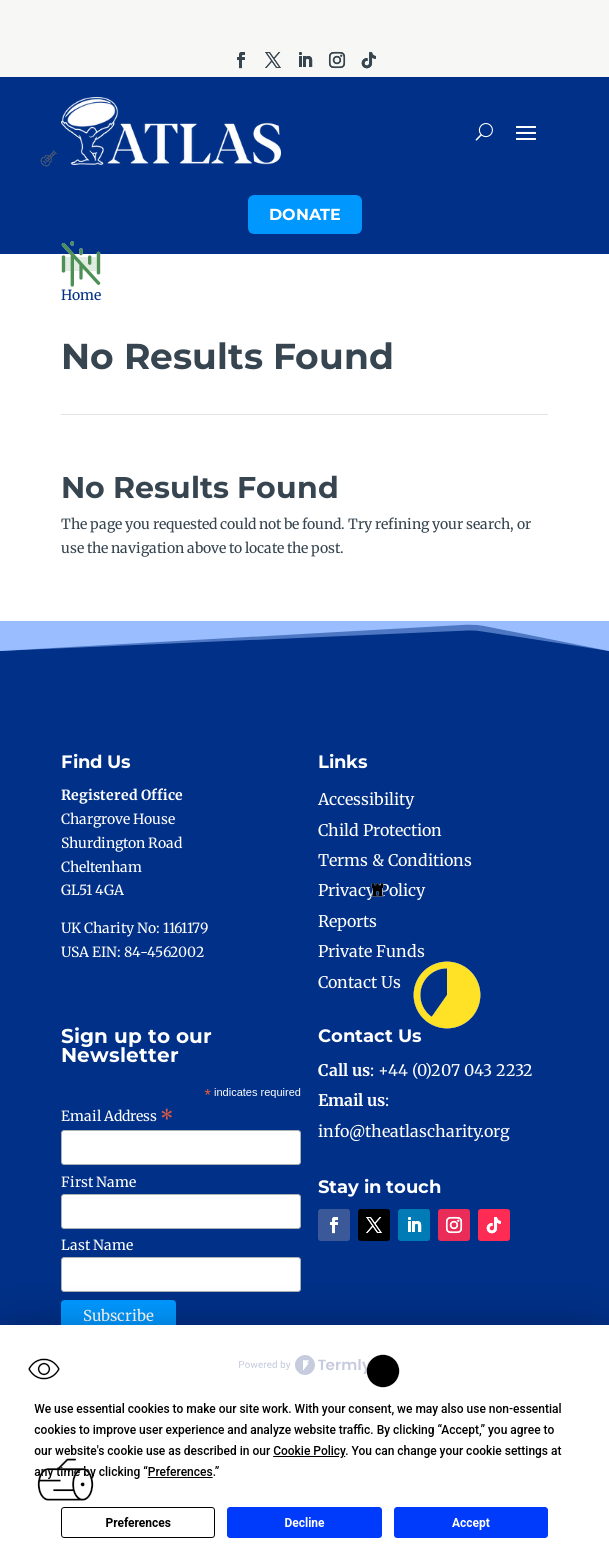 The width and height of the screenshot is (609, 1568). What do you see at coordinates (44, 1369) in the screenshot?
I see `view or preview content` at bounding box center [44, 1369].